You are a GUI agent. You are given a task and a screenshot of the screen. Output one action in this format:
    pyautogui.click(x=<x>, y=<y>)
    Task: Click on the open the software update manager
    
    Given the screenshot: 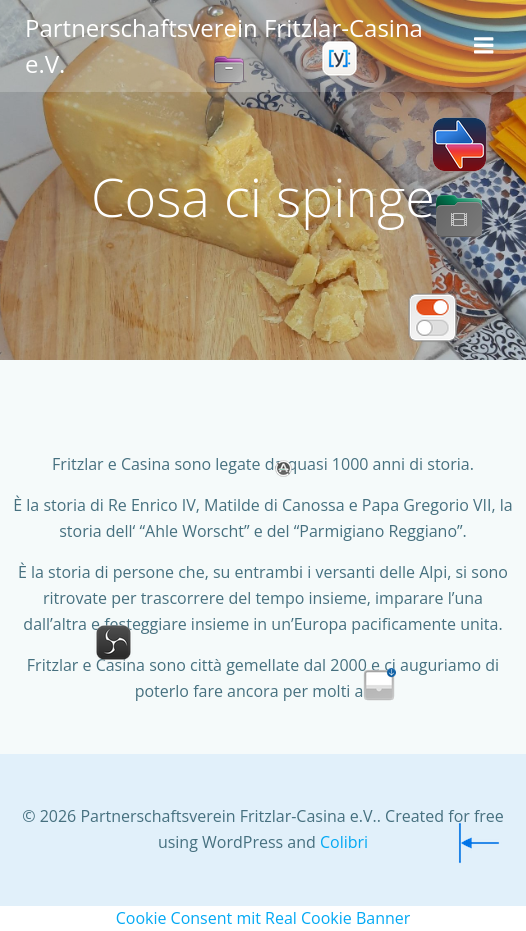 What is the action you would take?
    pyautogui.click(x=283, y=468)
    